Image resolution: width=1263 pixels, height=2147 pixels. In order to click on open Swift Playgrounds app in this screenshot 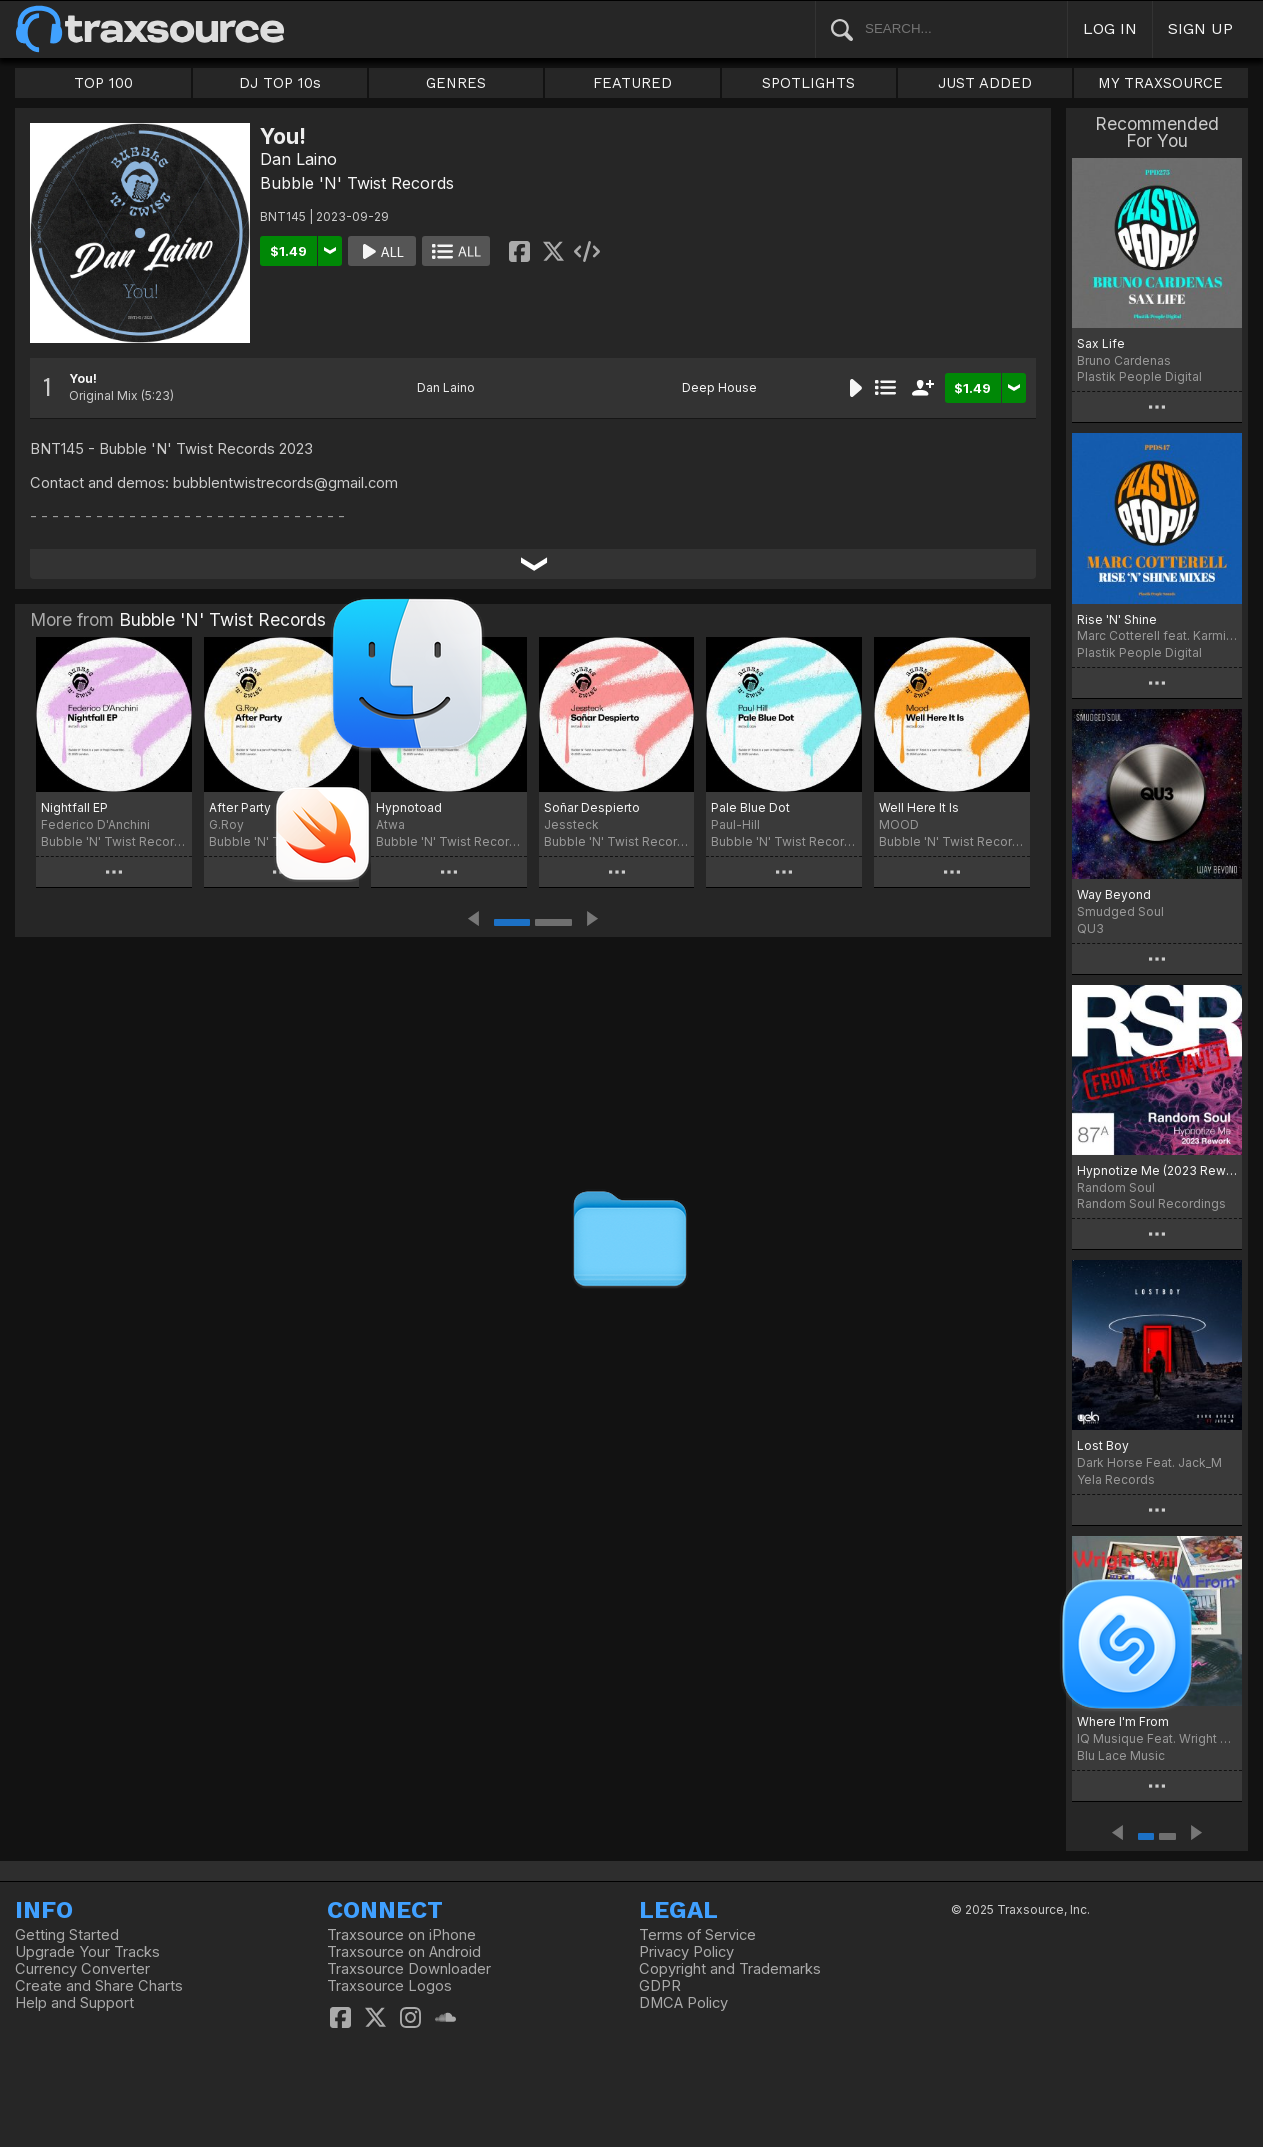, I will do `click(322, 833)`.